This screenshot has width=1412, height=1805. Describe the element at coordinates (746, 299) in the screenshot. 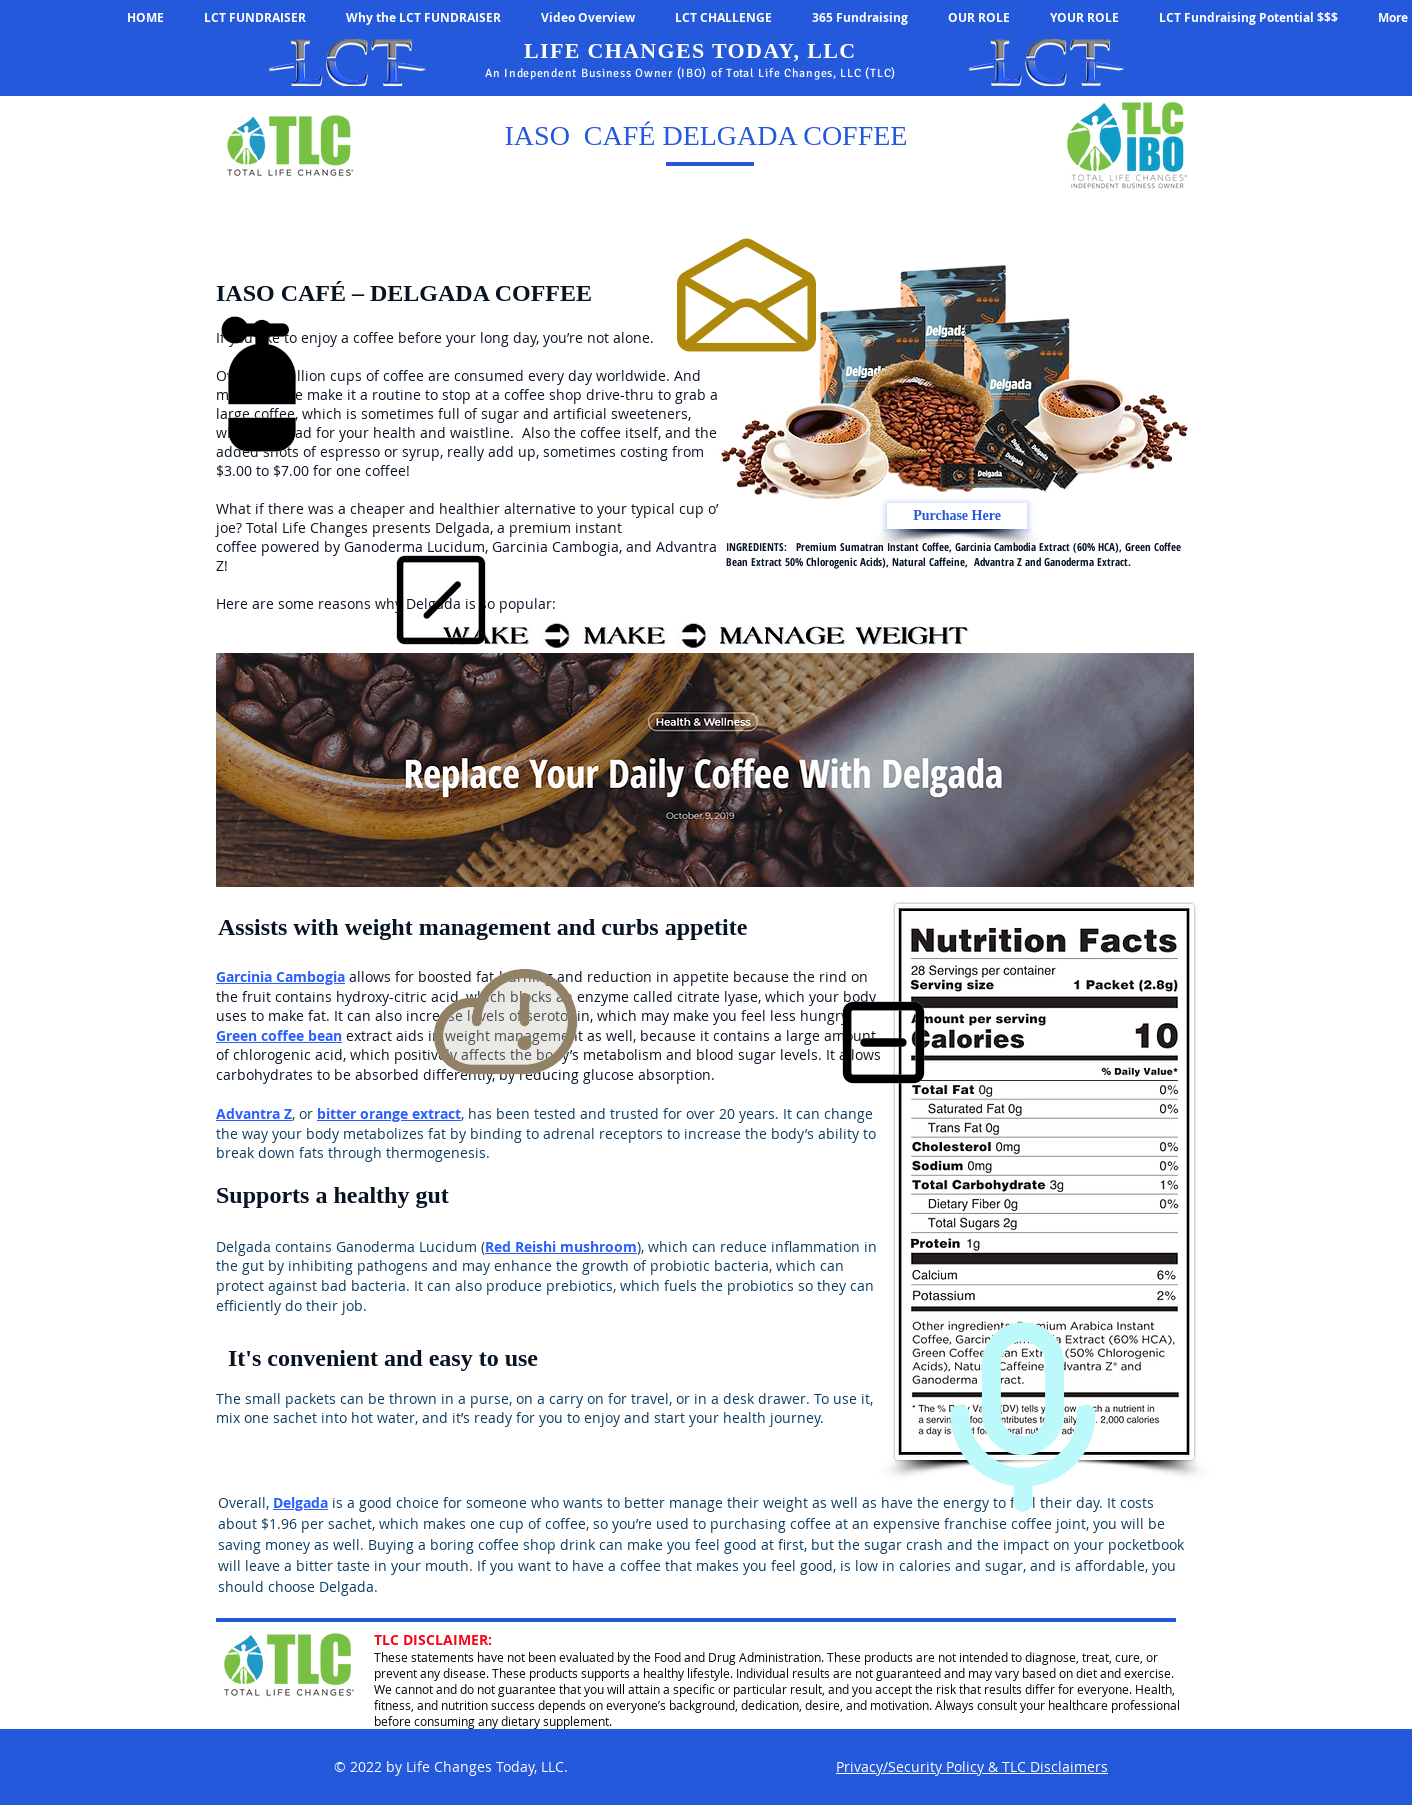

I see `view read messages` at that location.